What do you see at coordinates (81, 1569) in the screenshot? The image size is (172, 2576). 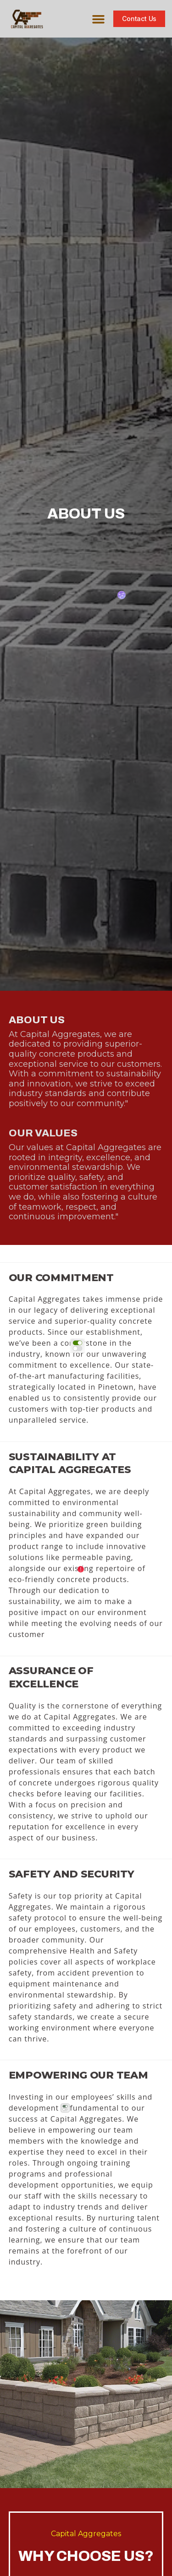 I see `indicates a warning or caution in a dialog` at bounding box center [81, 1569].